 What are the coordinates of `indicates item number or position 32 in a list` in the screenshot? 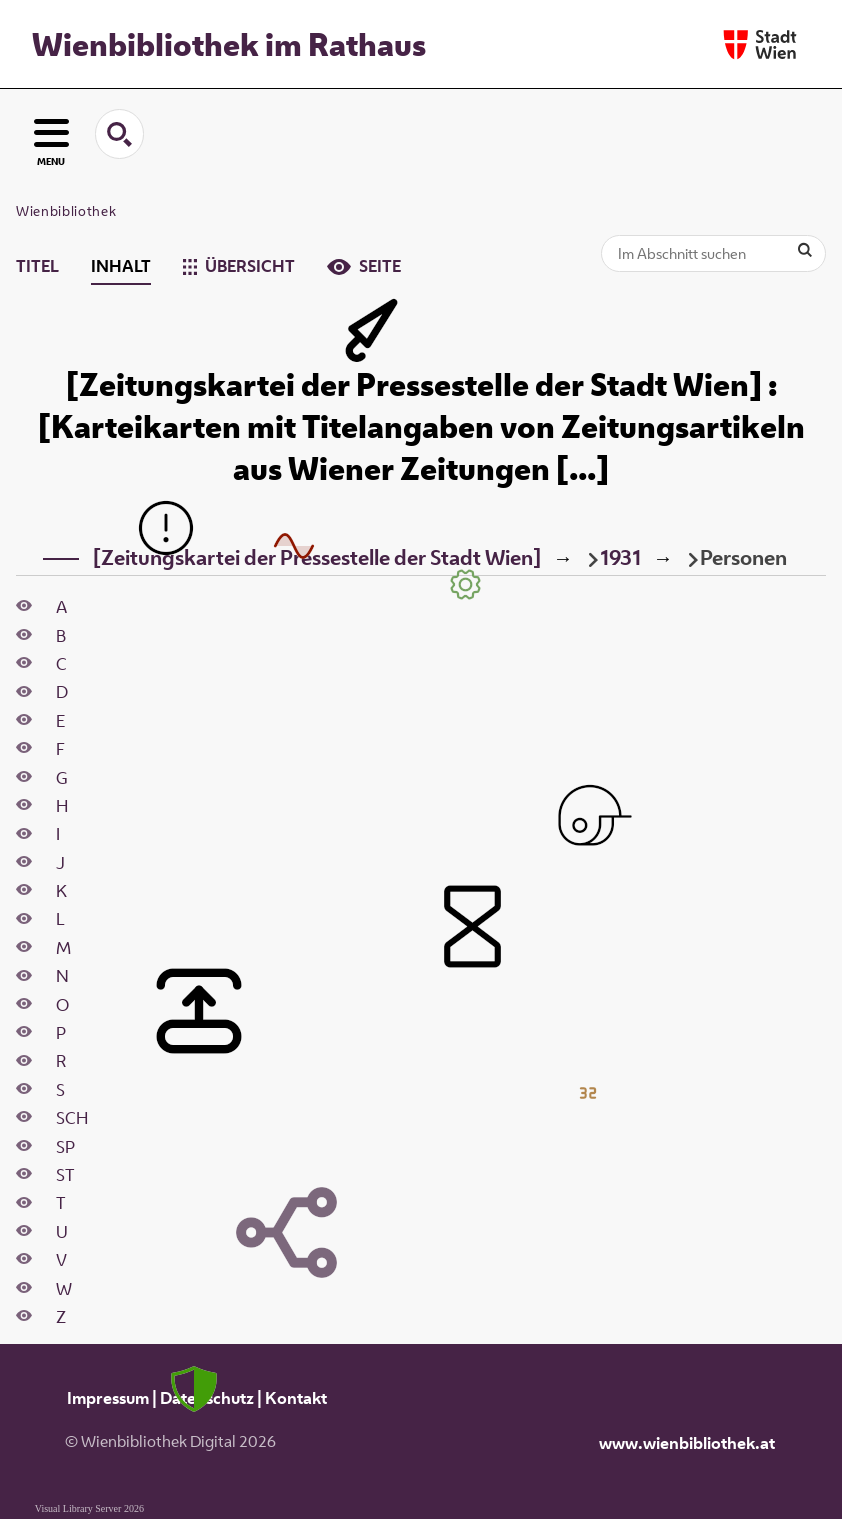 It's located at (588, 1093).